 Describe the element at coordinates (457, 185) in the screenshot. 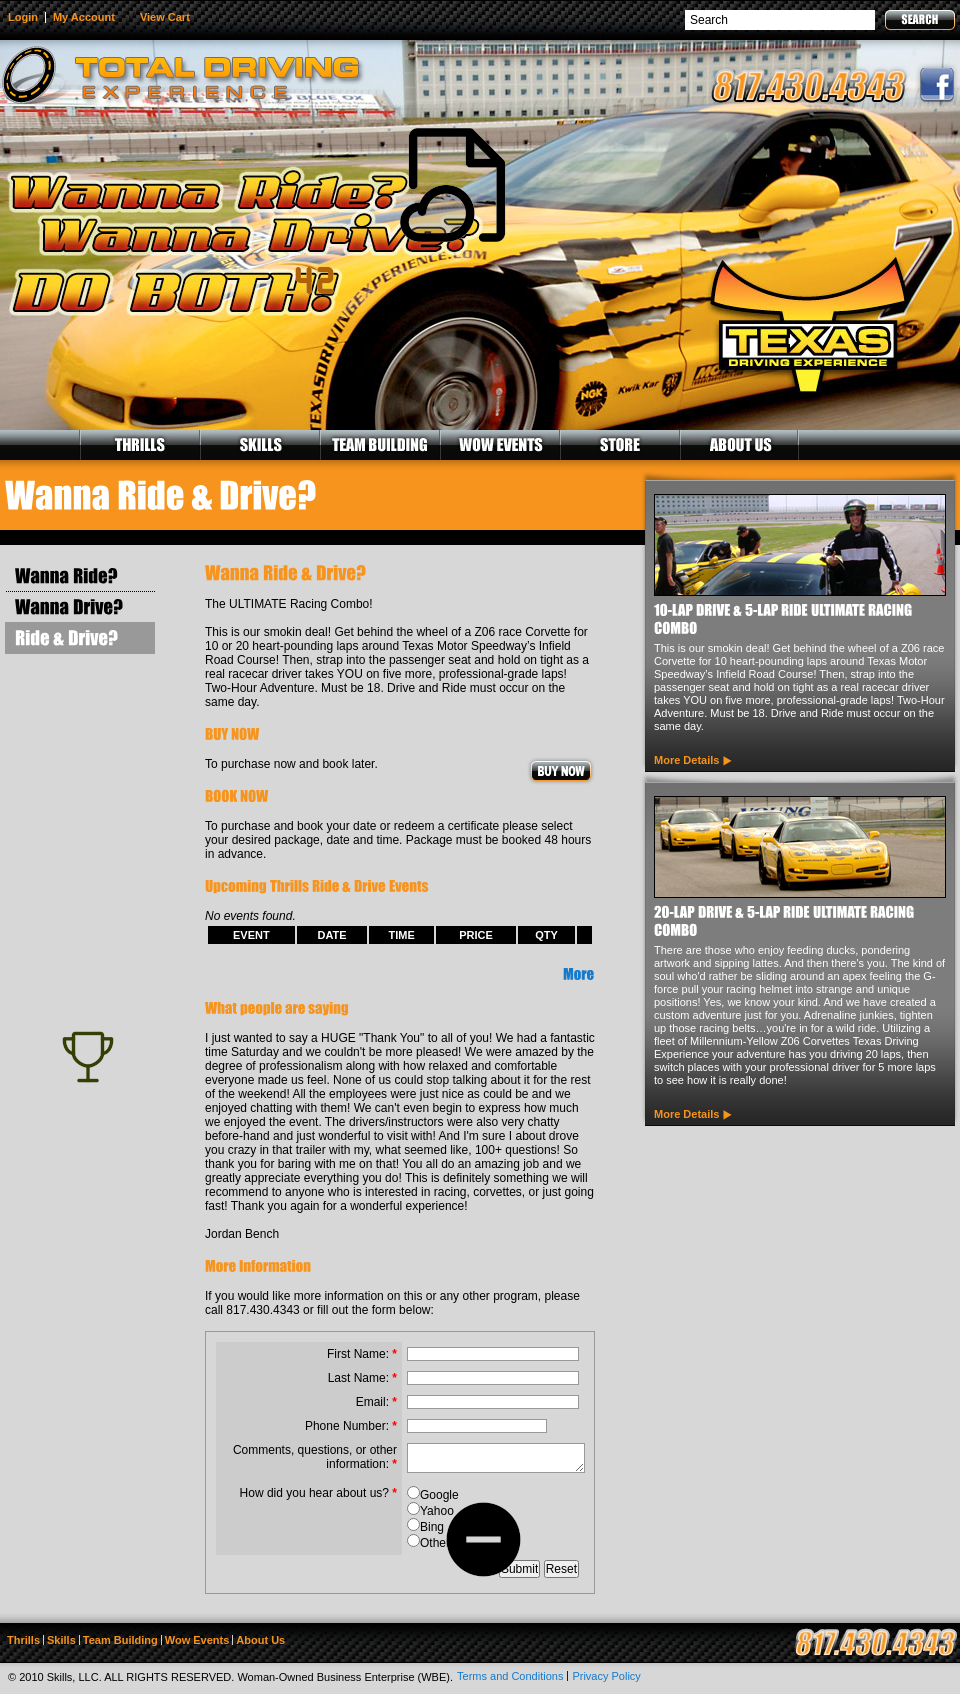

I see `access cloud-stored files` at that location.